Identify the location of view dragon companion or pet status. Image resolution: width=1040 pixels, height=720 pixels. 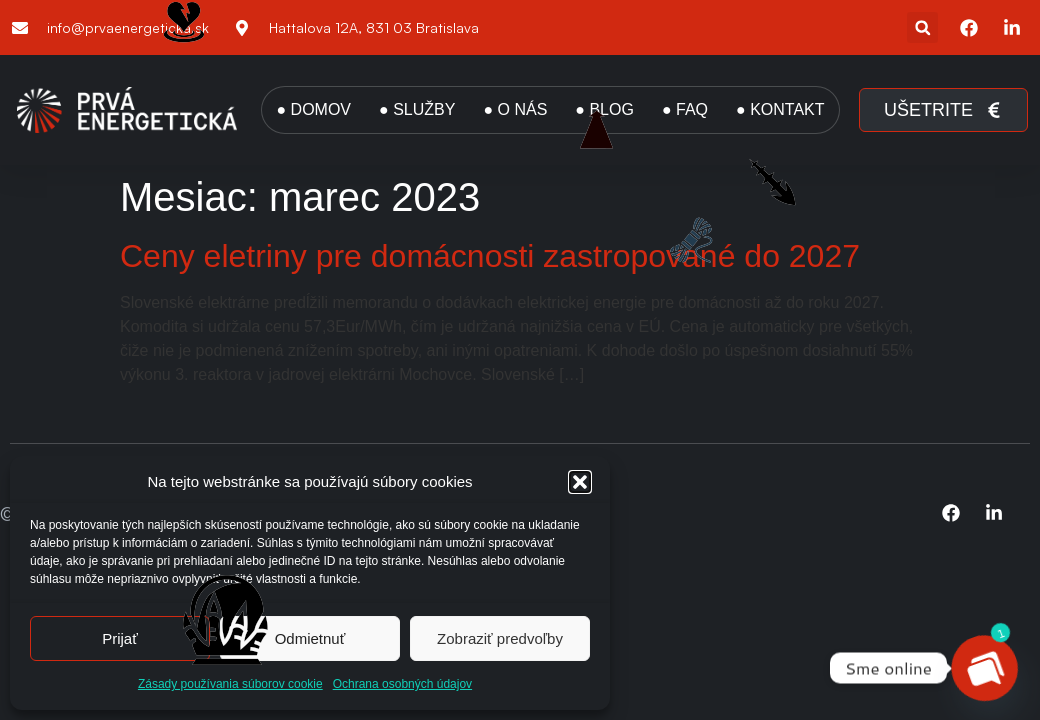
(227, 618).